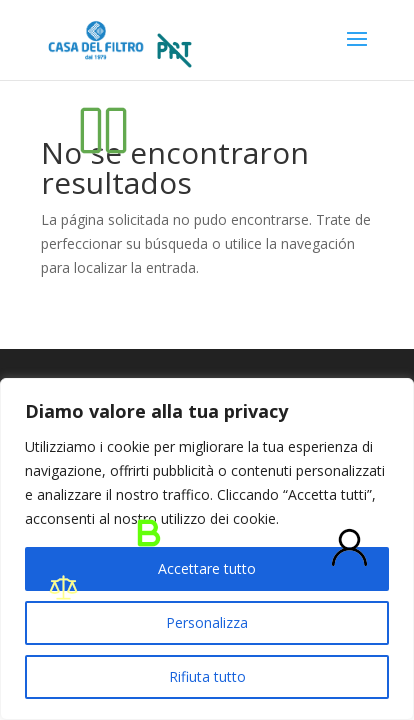  I want to click on view your profile, so click(349, 547).